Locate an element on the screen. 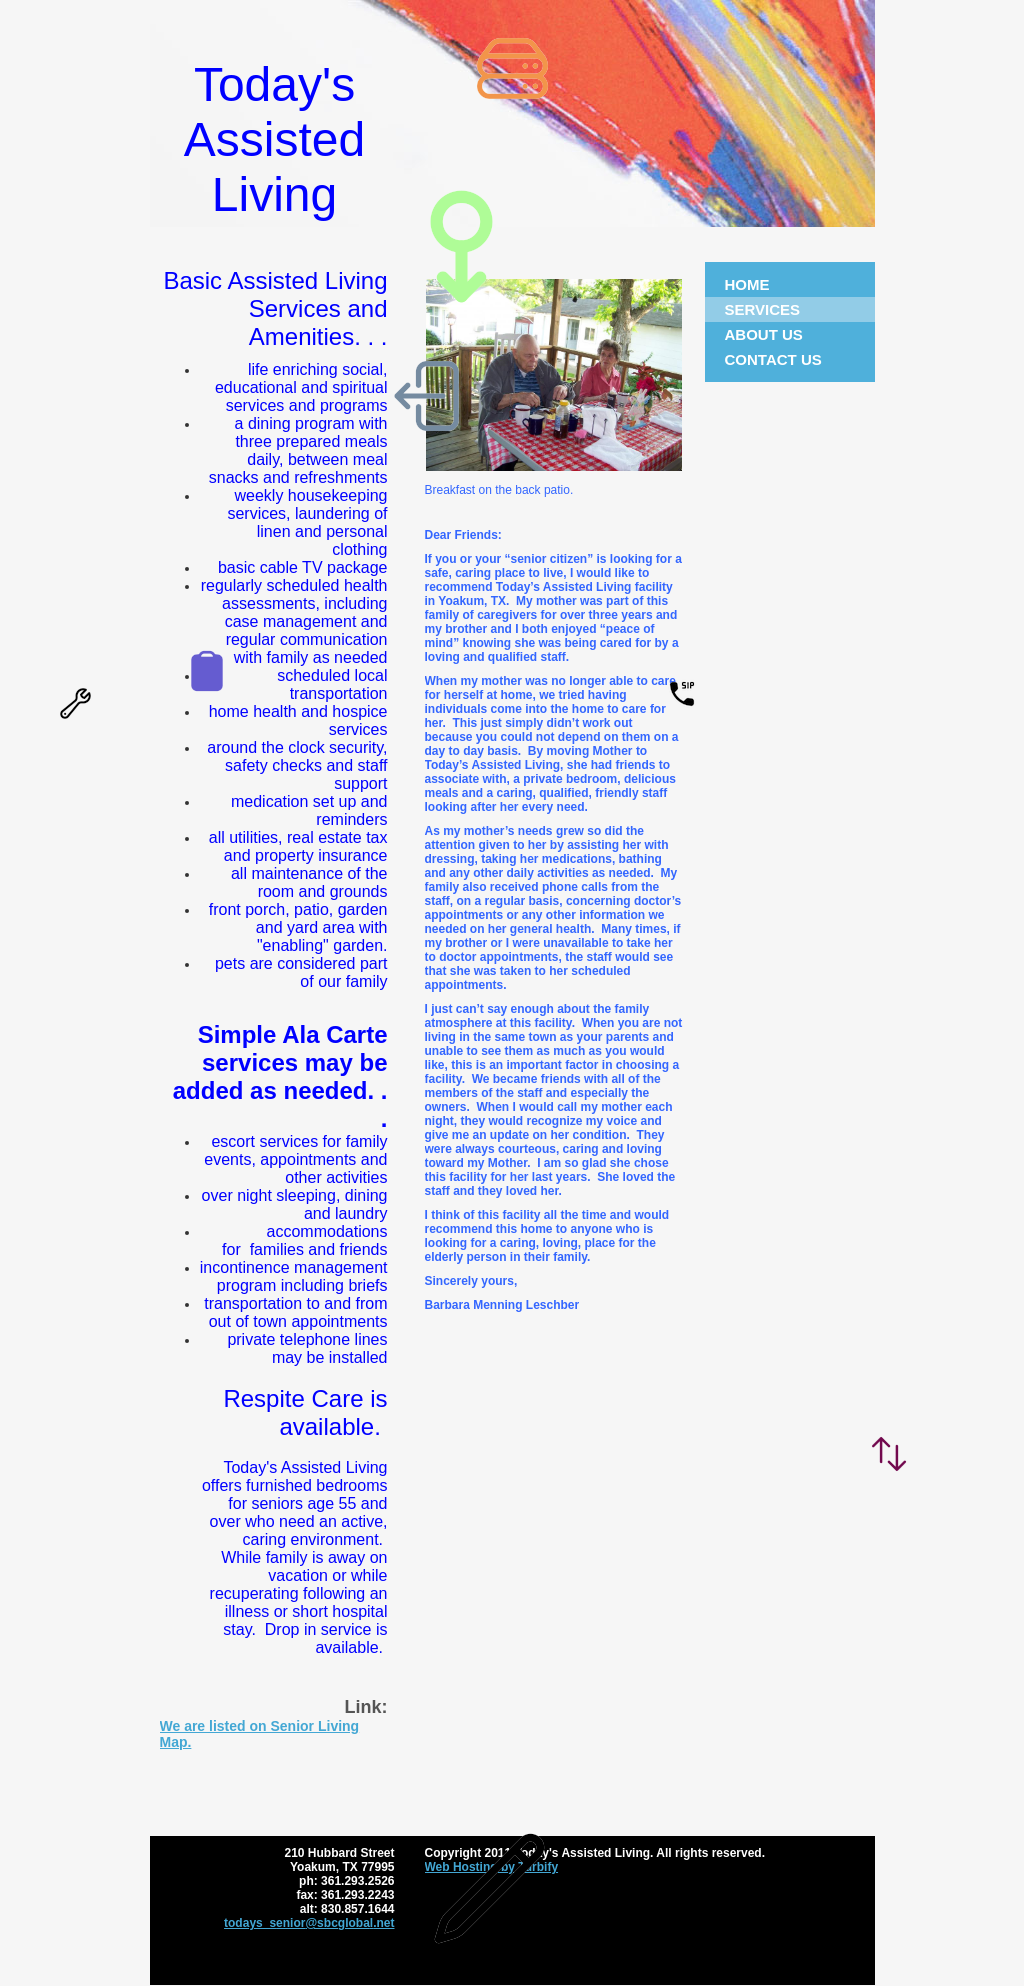  log out of your account is located at coordinates (432, 396).